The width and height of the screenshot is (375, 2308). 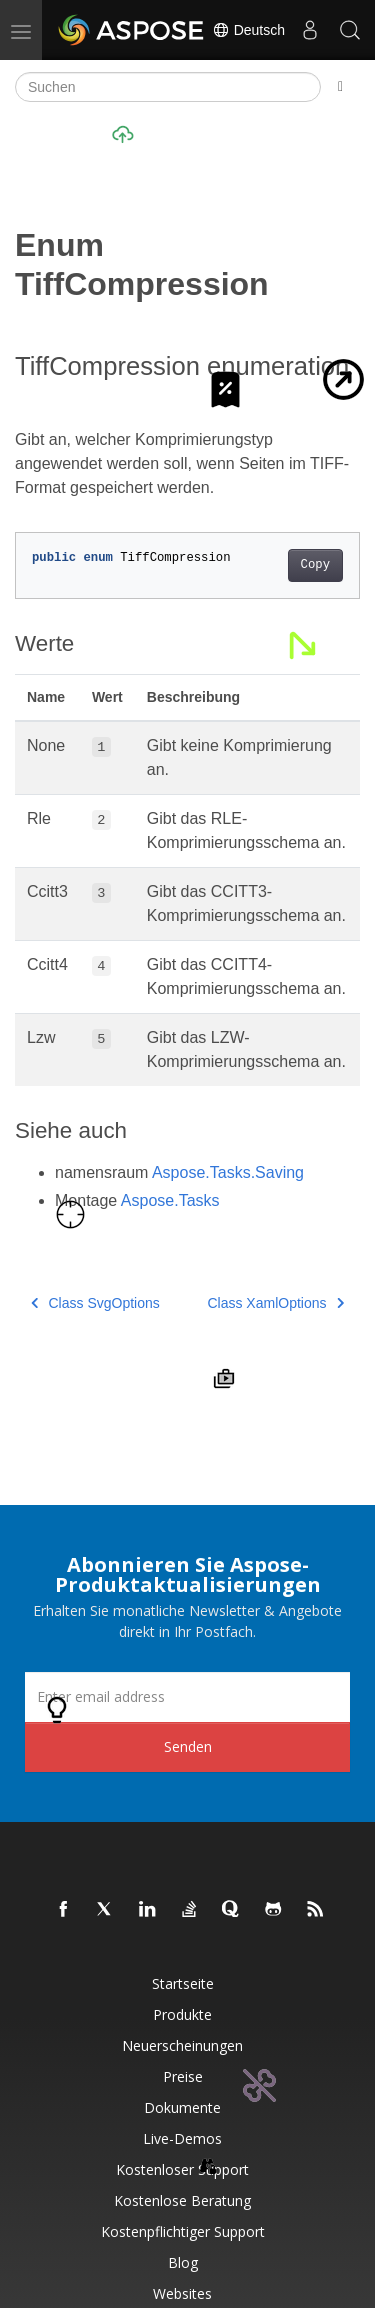 What do you see at coordinates (225, 389) in the screenshot?
I see `view discount or coupon details` at bounding box center [225, 389].